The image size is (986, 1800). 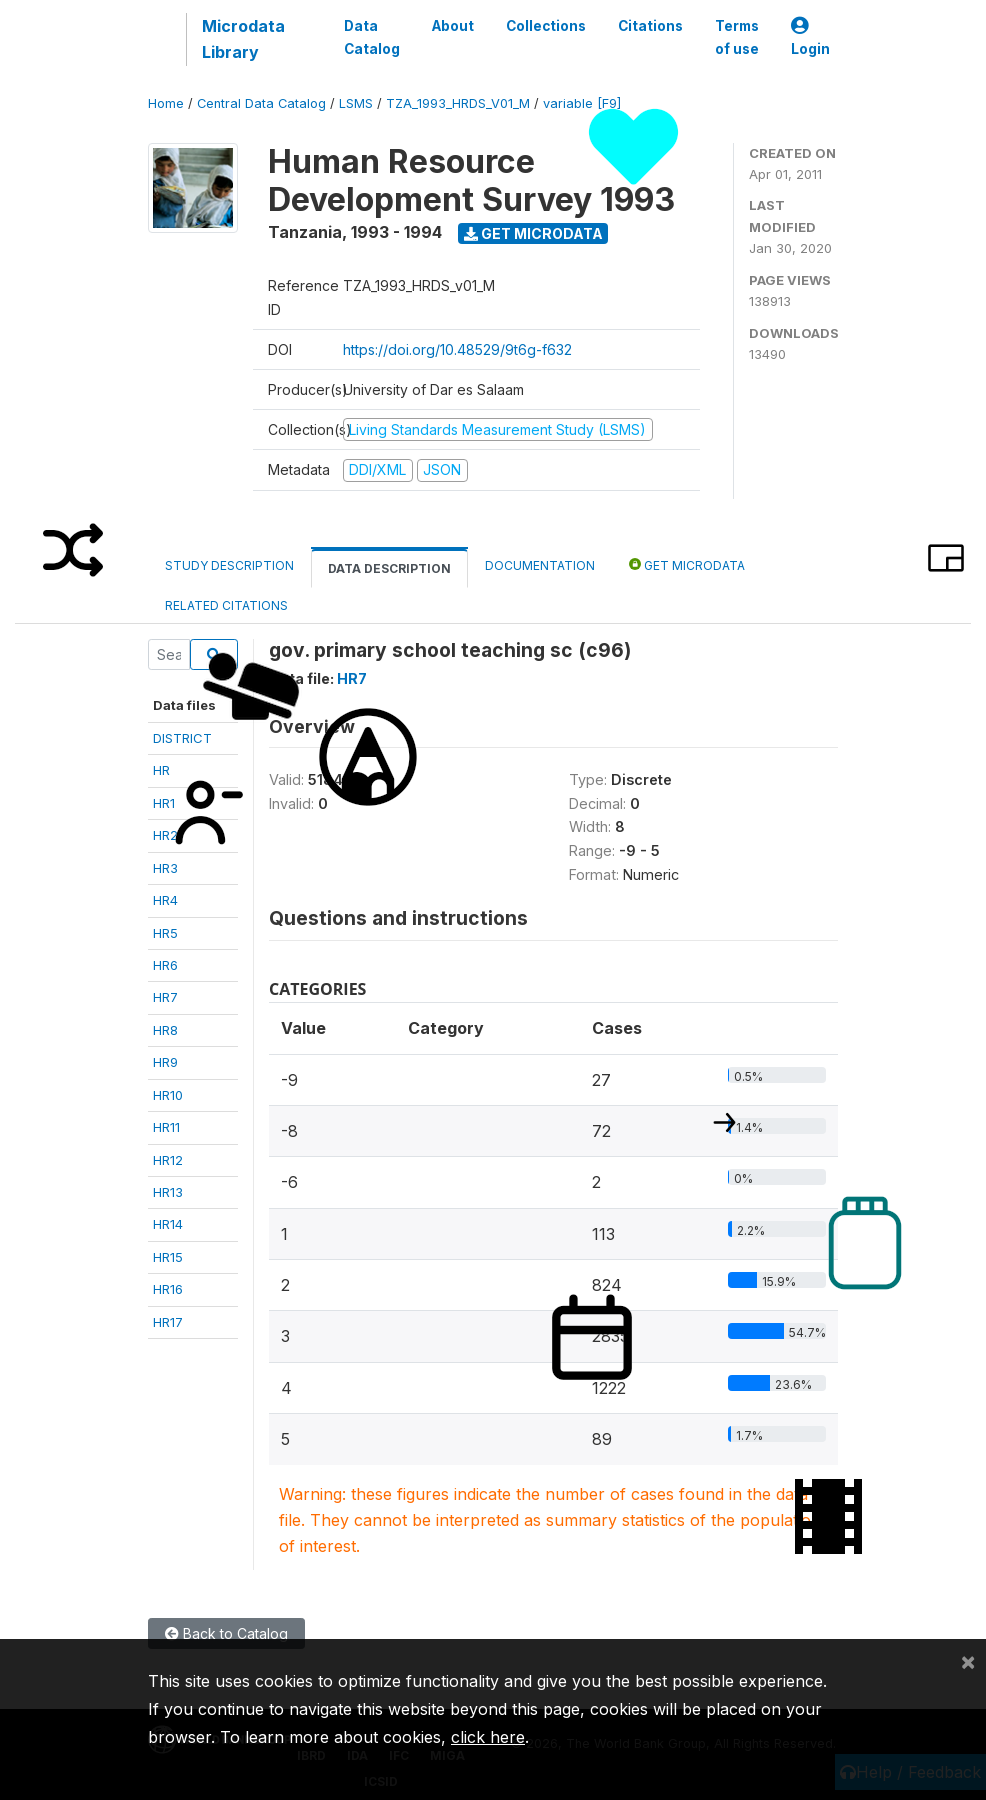 I want to click on go to next item or page, so click(x=724, y=1122).